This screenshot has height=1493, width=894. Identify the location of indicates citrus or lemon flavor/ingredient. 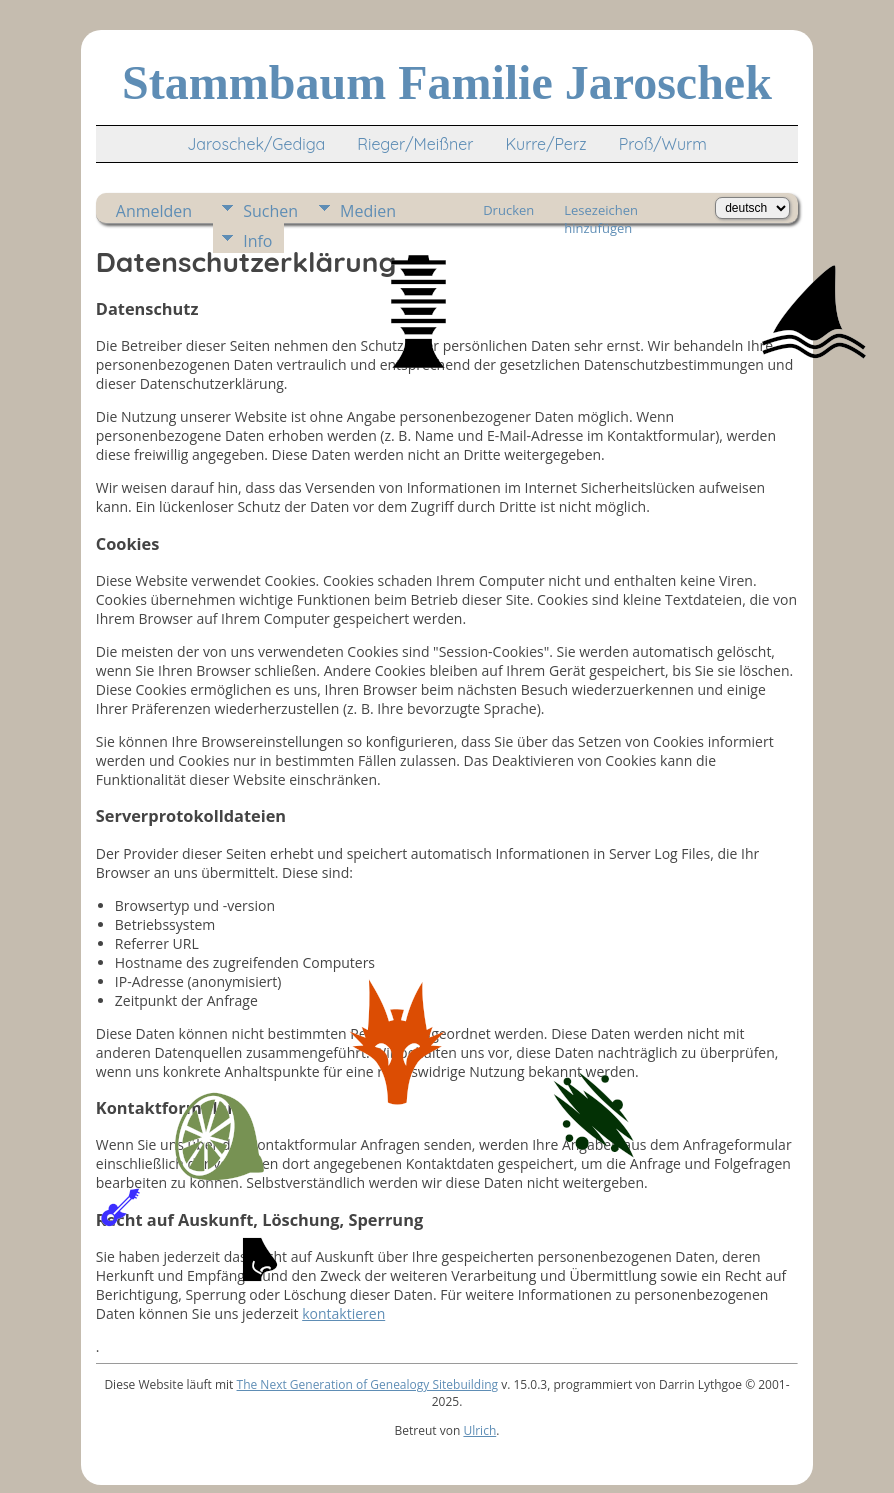
(219, 1136).